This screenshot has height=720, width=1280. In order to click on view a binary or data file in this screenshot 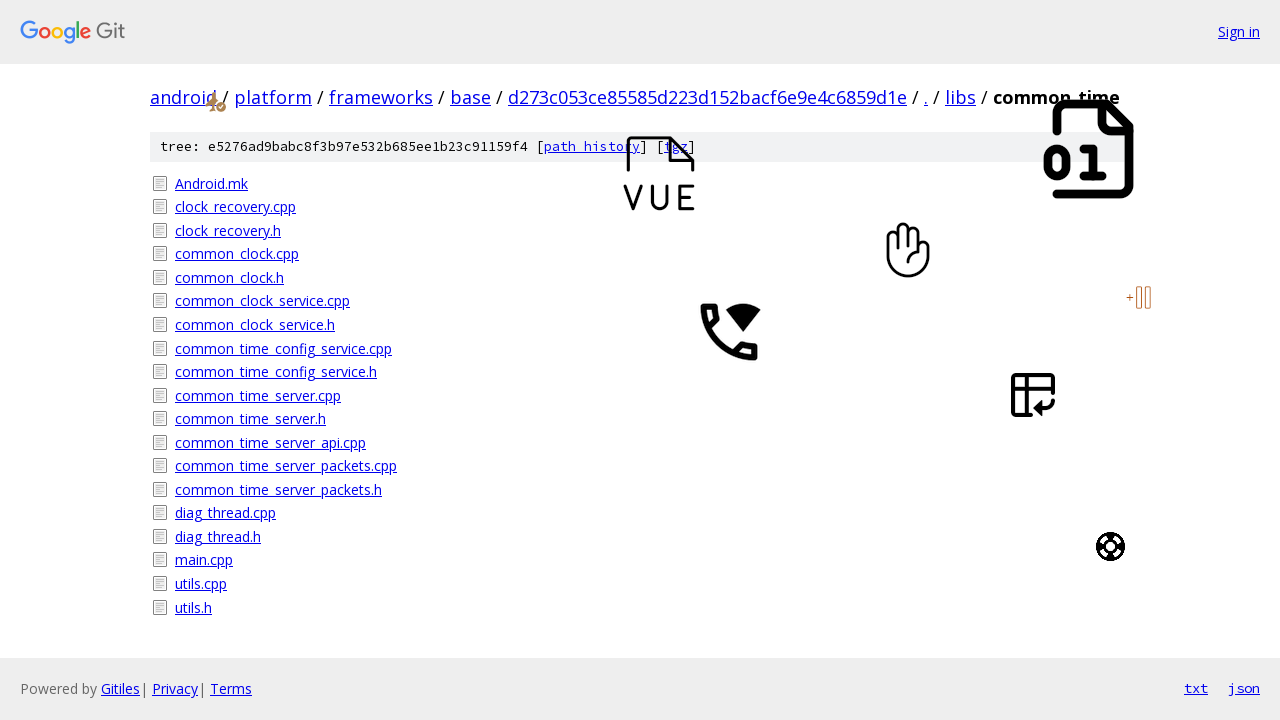, I will do `click(1093, 149)`.